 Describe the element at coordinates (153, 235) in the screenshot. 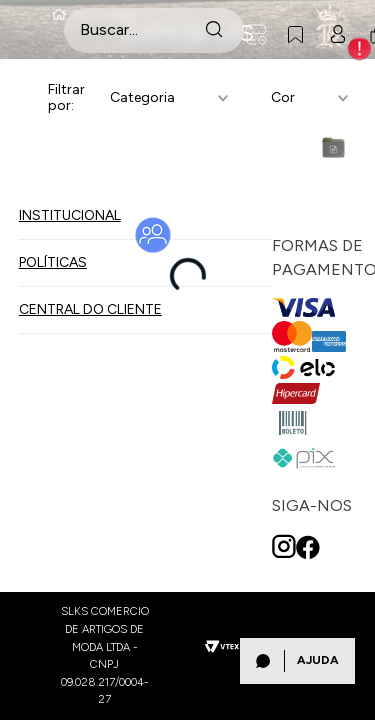

I see `switch user account` at that location.